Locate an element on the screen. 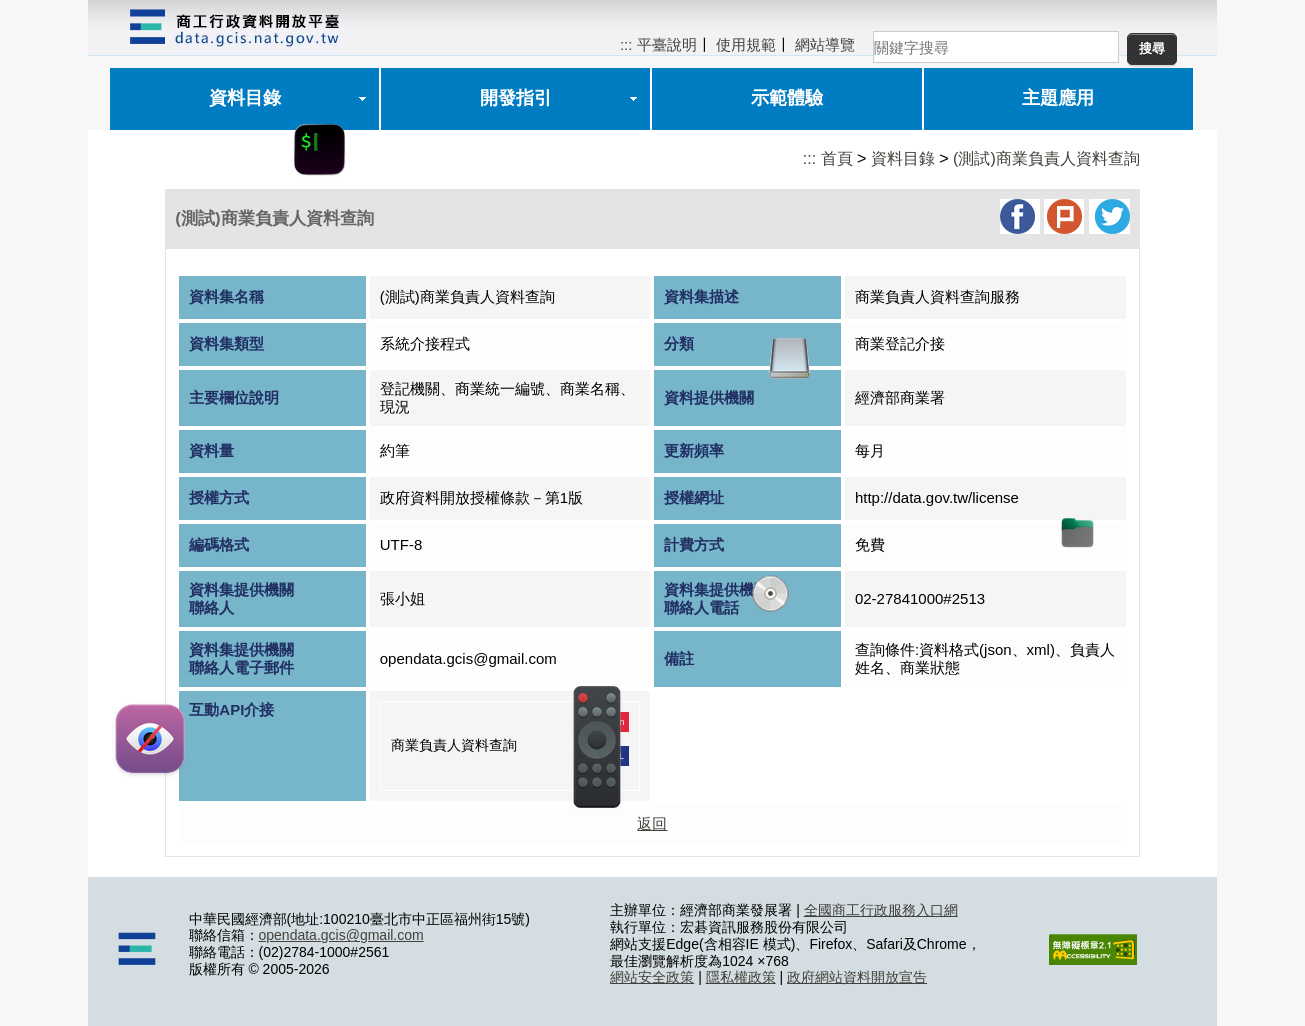 This screenshot has width=1305, height=1026. open iTerm2 terminal application is located at coordinates (319, 149).